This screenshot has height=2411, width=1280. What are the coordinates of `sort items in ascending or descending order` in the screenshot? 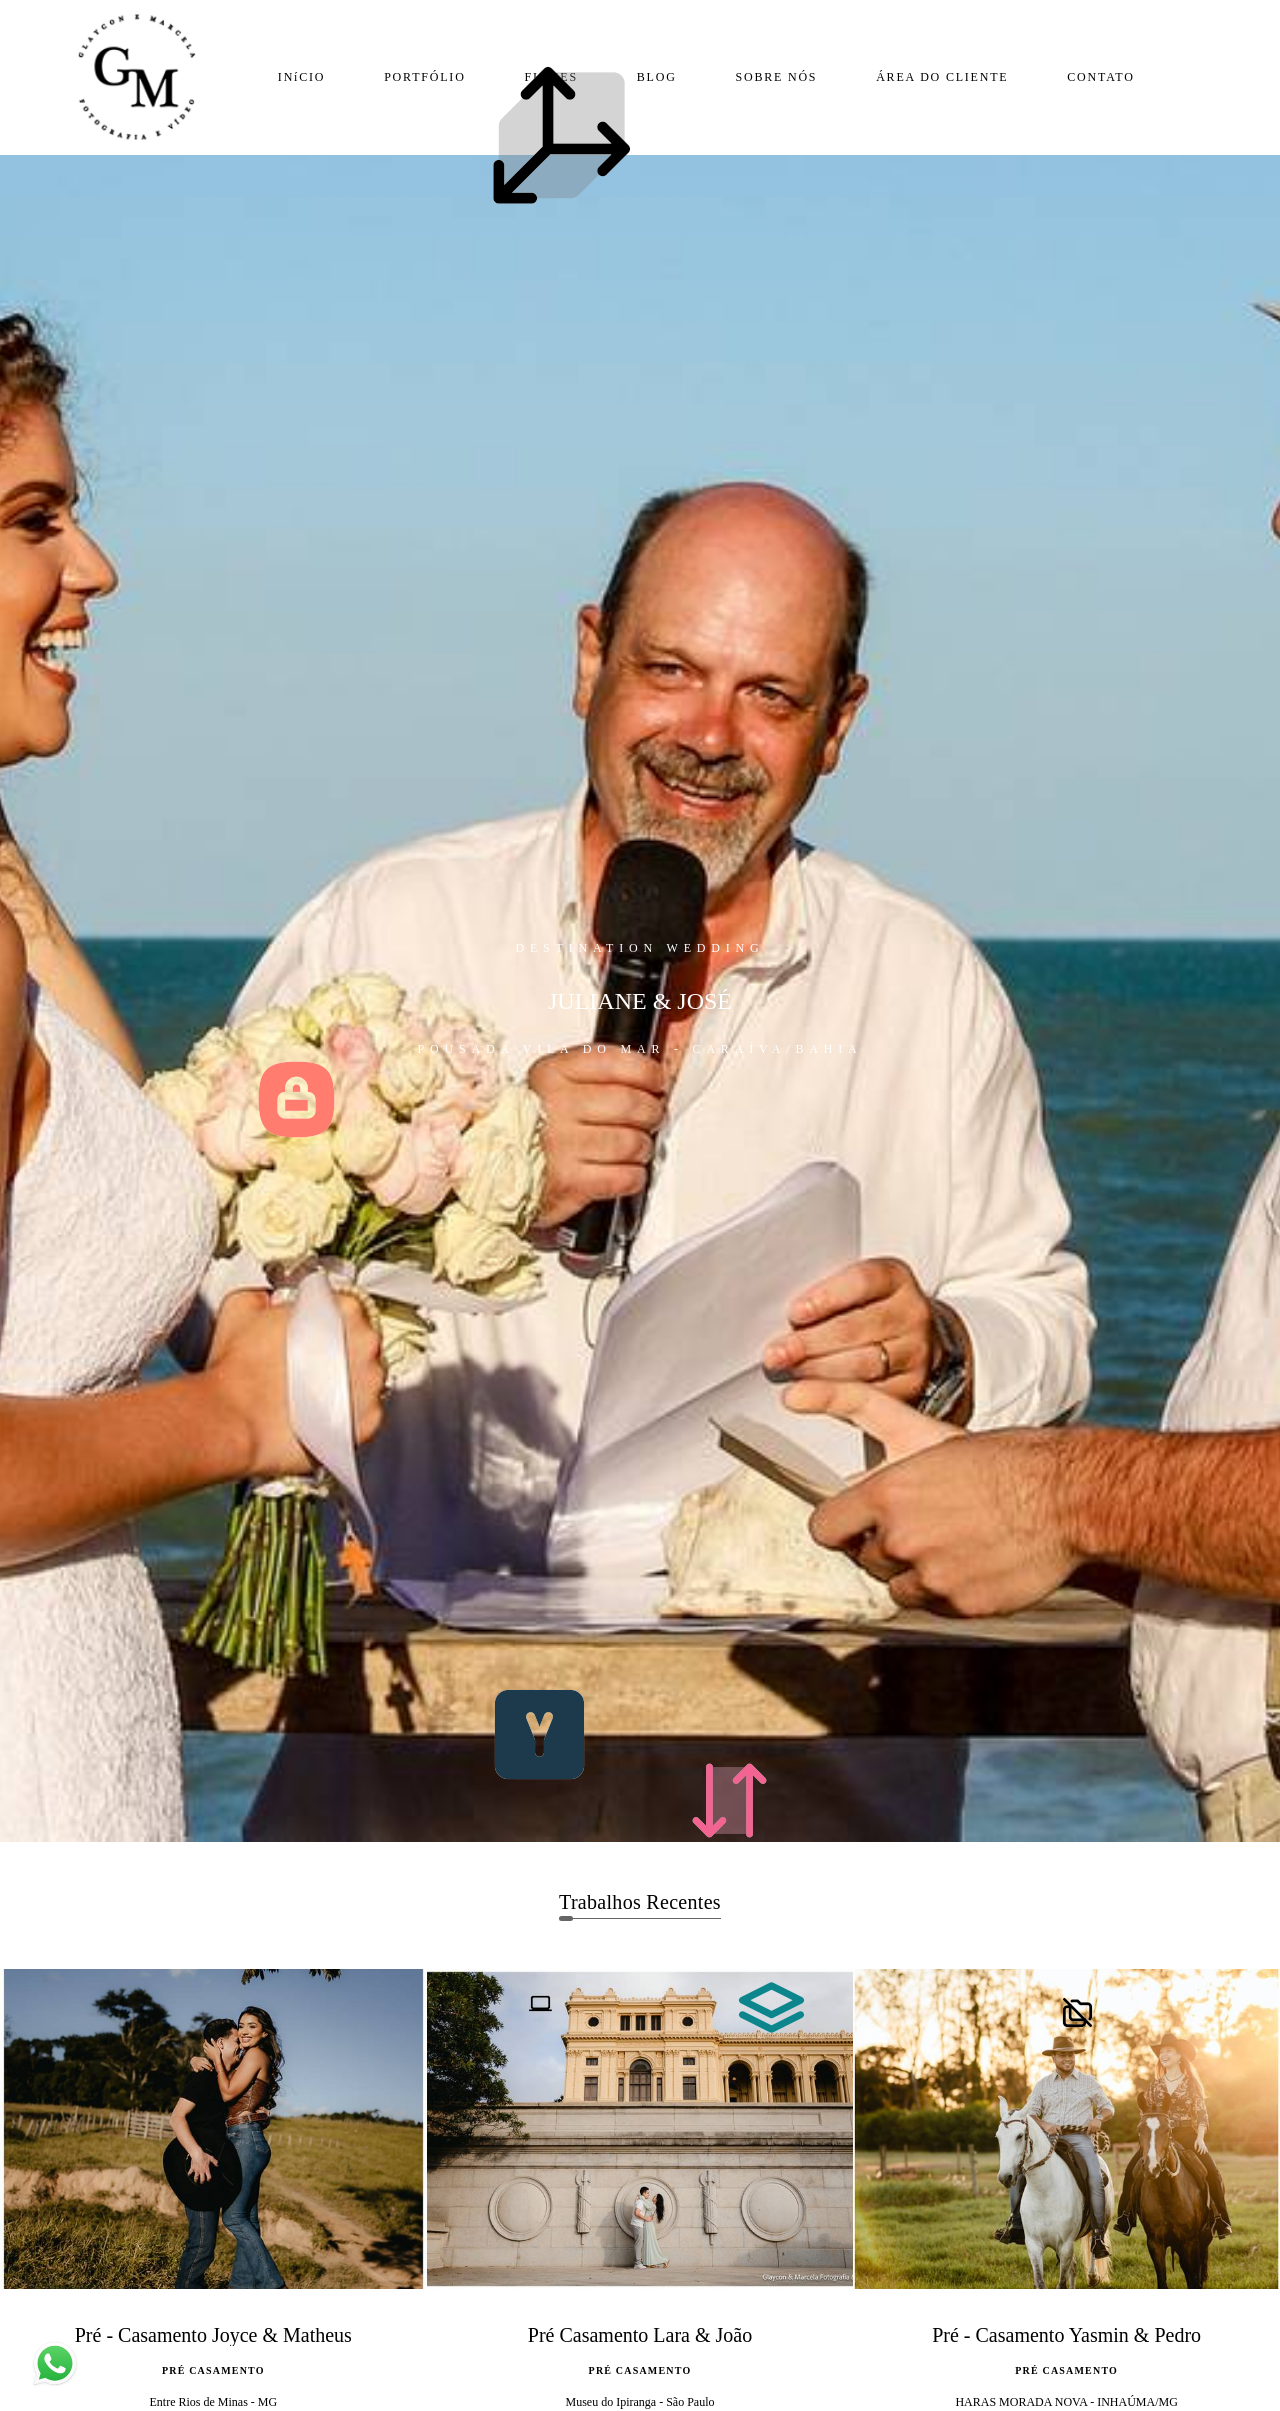 It's located at (729, 1800).